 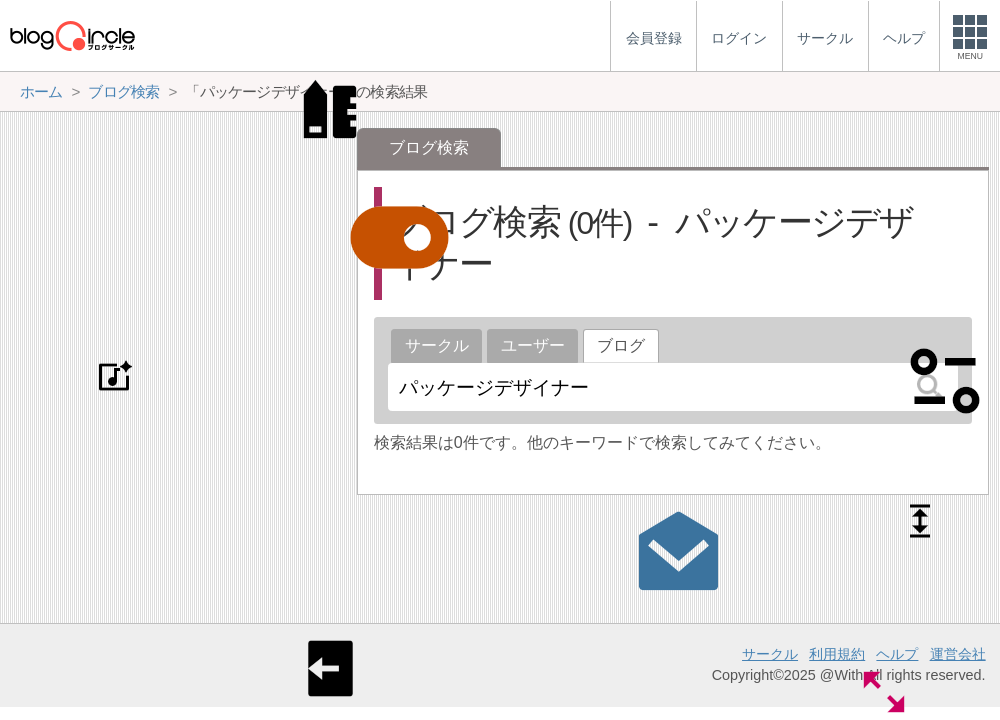 What do you see at coordinates (330, 109) in the screenshot?
I see `access design or editing tools` at bounding box center [330, 109].